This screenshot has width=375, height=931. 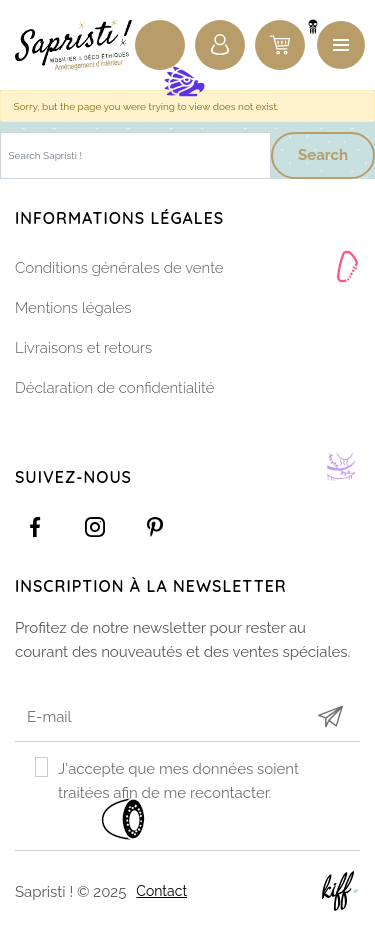 What do you see at coordinates (313, 27) in the screenshot?
I see `indicates danger or deadly hazard in game` at bounding box center [313, 27].